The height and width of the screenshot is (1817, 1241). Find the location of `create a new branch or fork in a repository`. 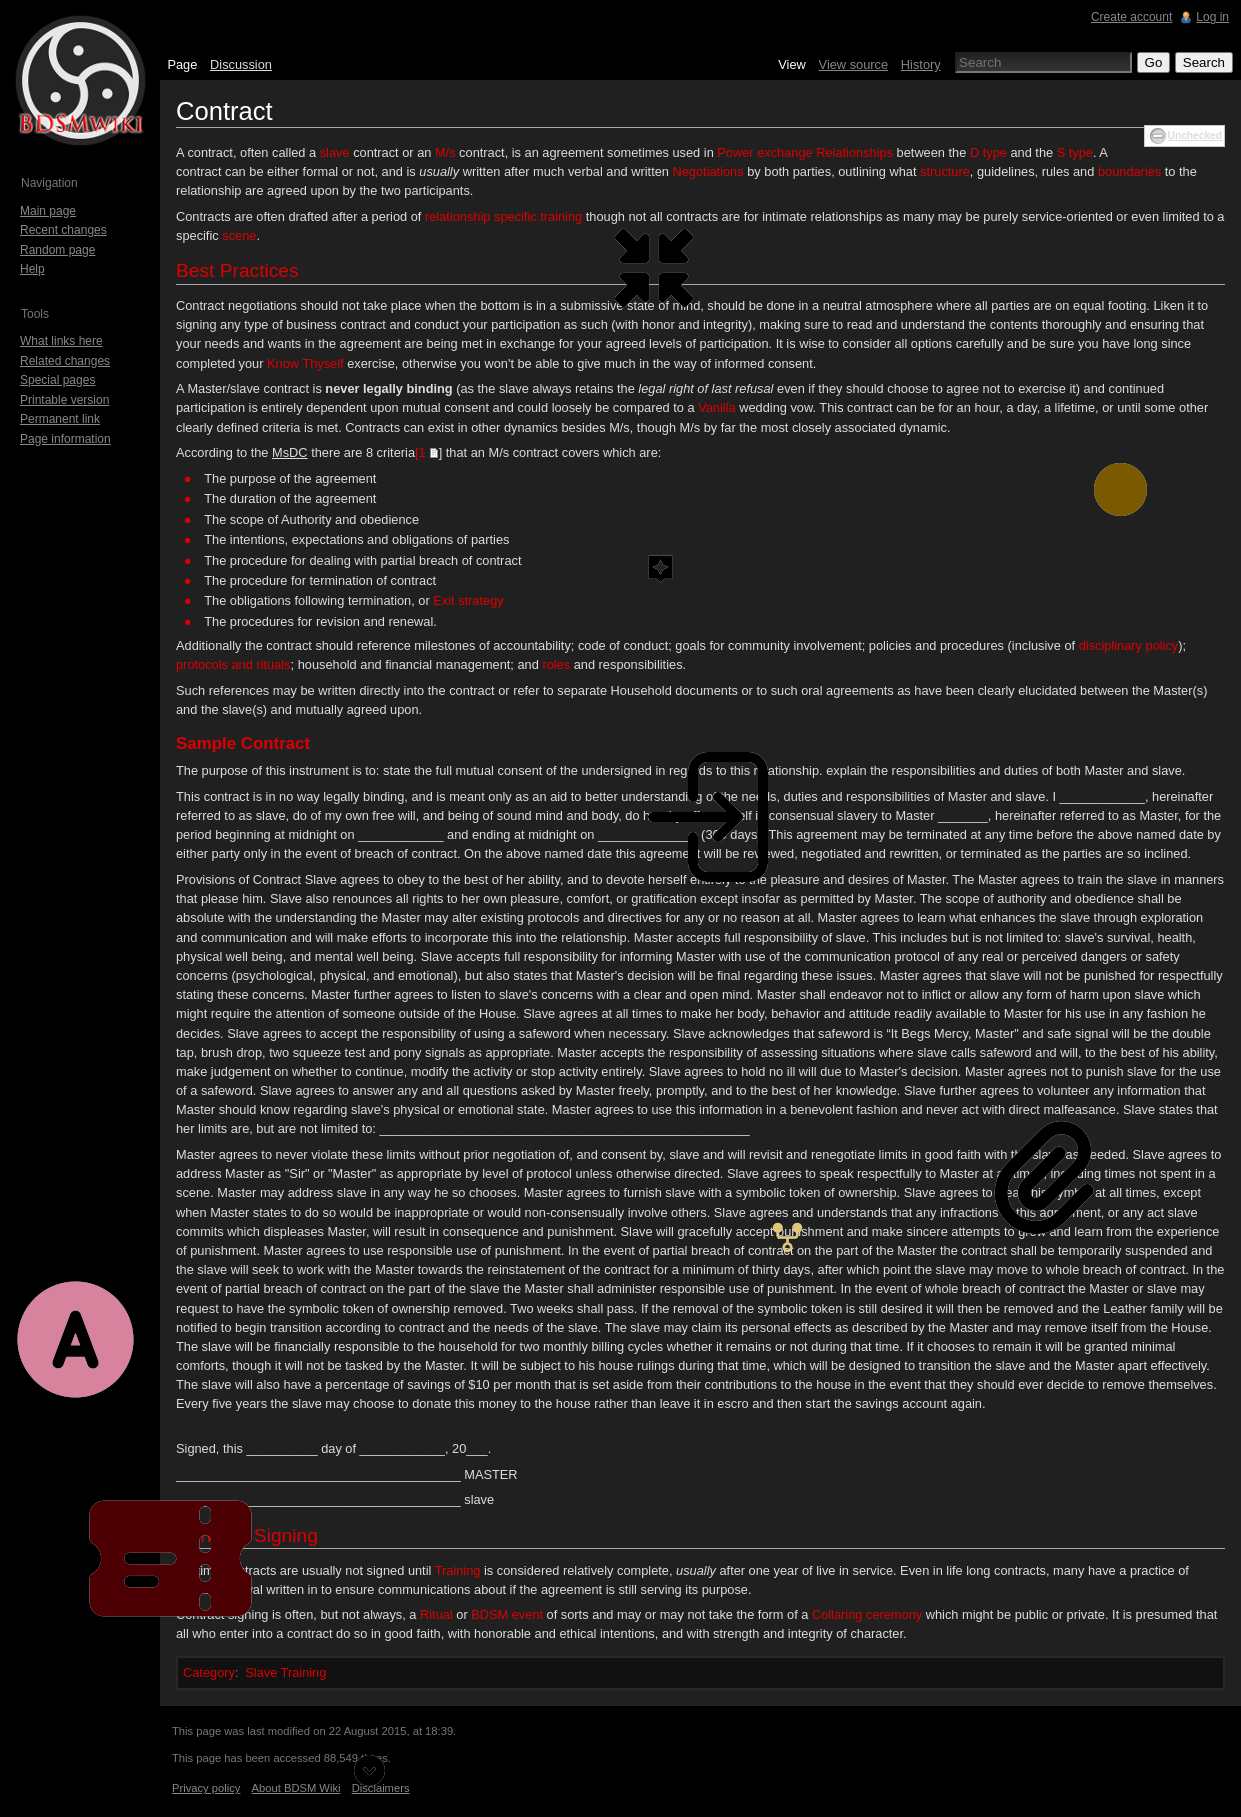

create a new branch or fork in a repository is located at coordinates (787, 1237).